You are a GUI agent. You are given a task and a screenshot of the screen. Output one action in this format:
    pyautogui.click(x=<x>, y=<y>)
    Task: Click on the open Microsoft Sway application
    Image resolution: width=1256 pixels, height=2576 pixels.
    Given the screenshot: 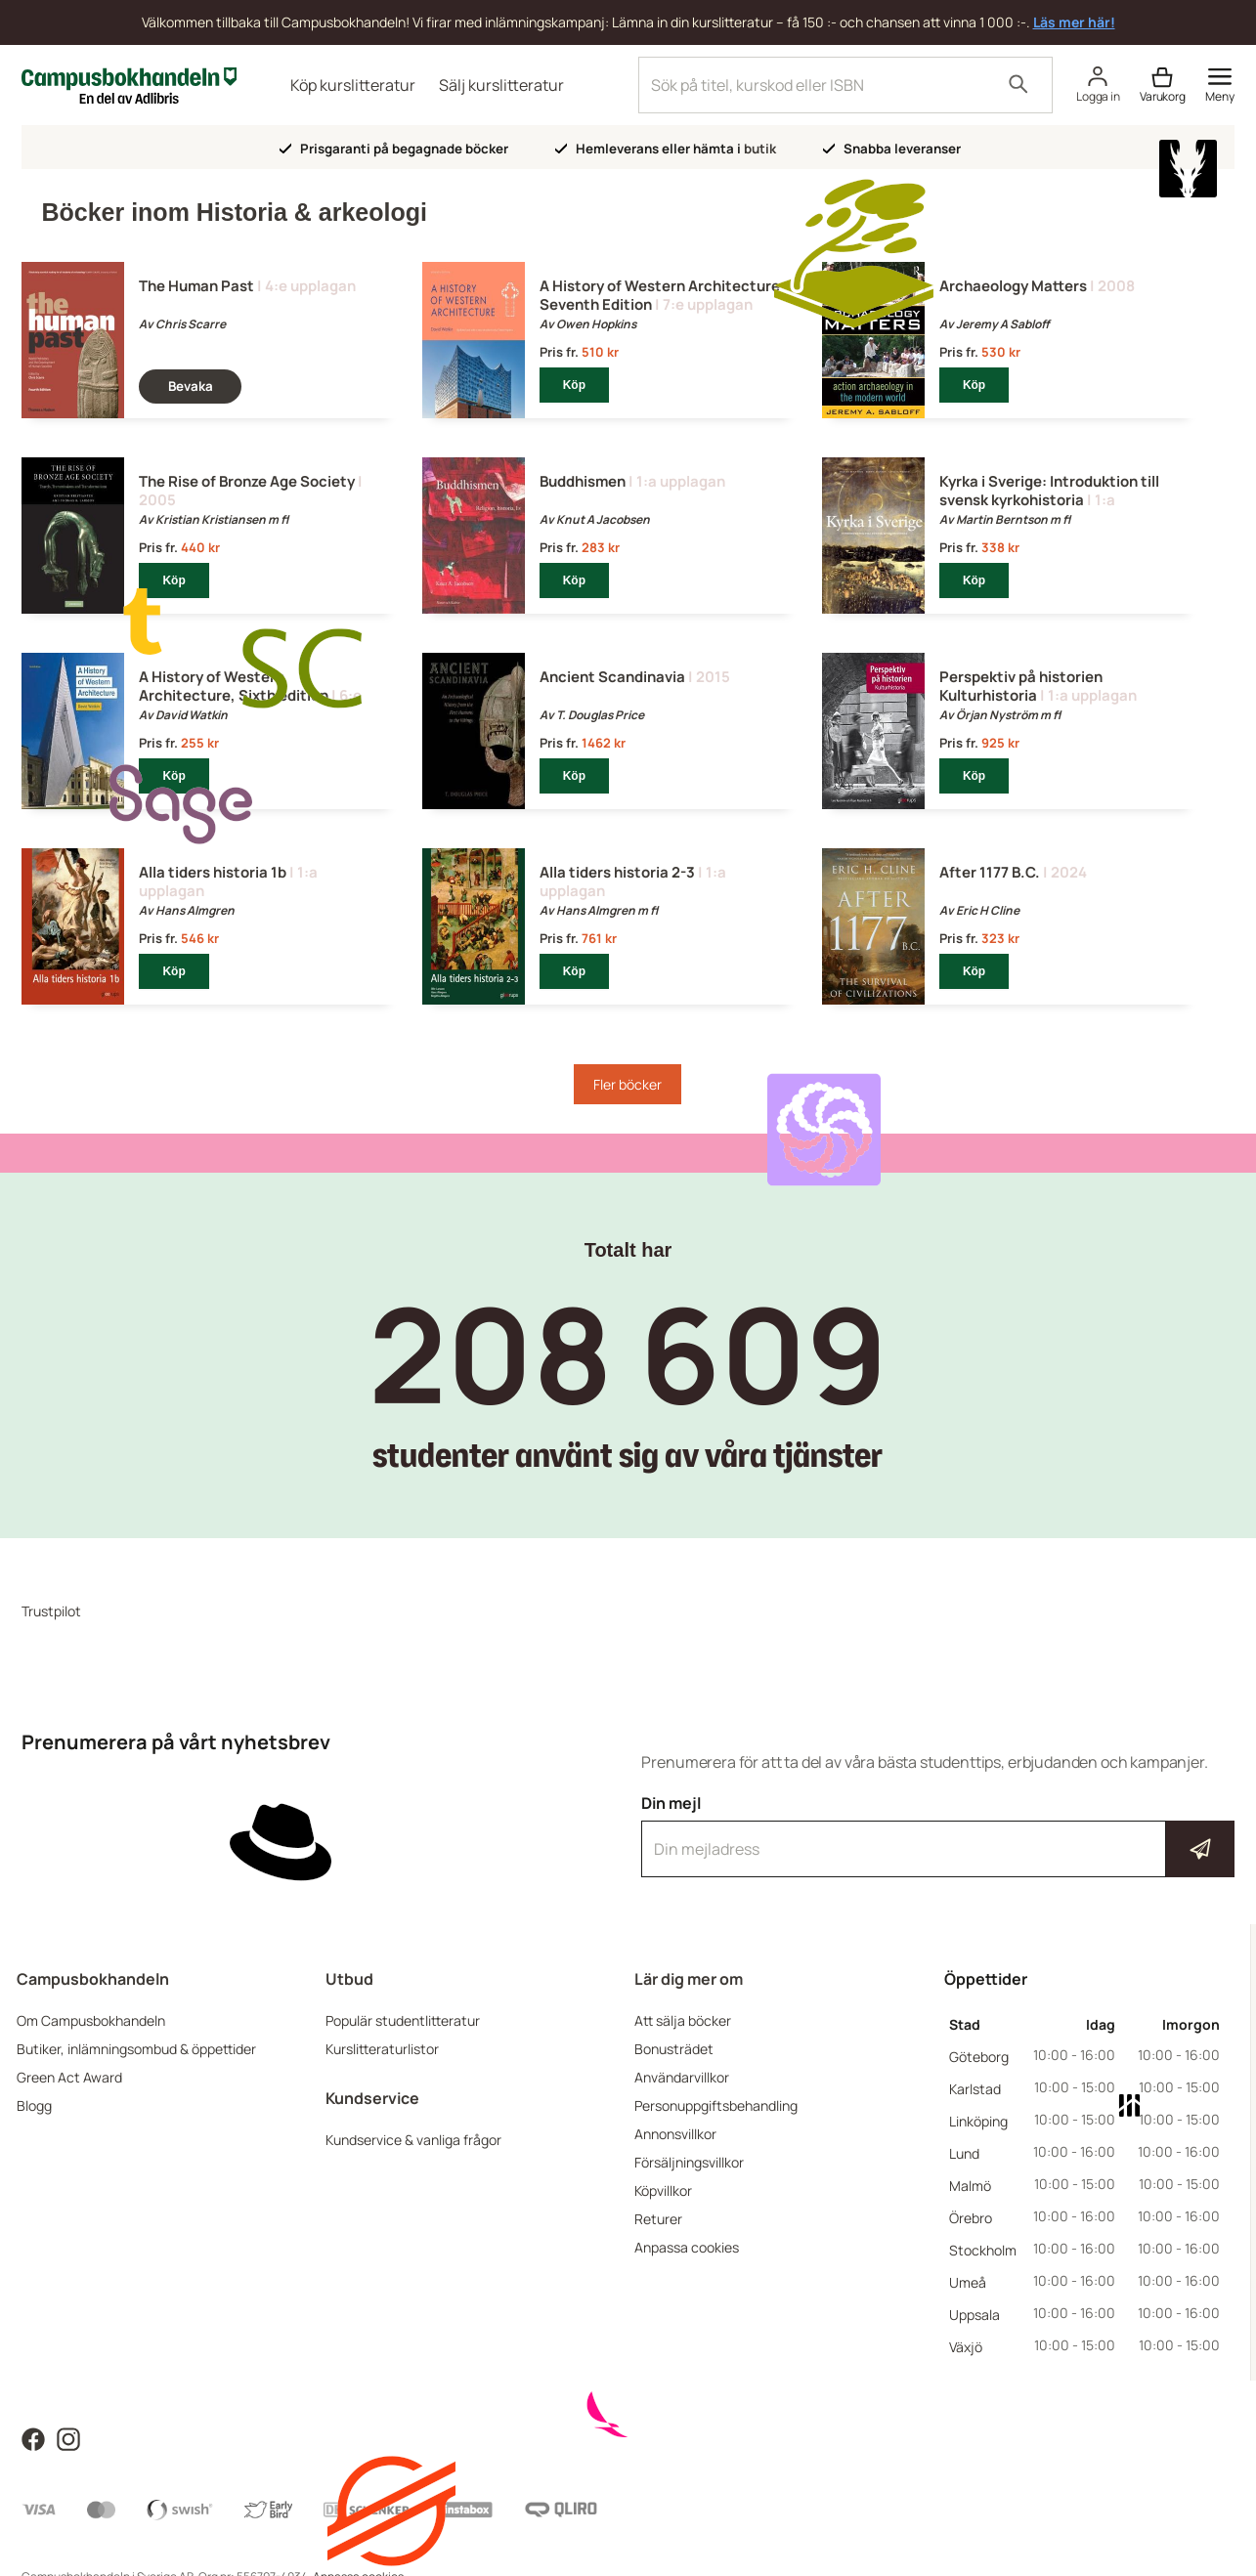 What is the action you would take?
    pyautogui.click(x=853, y=253)
    